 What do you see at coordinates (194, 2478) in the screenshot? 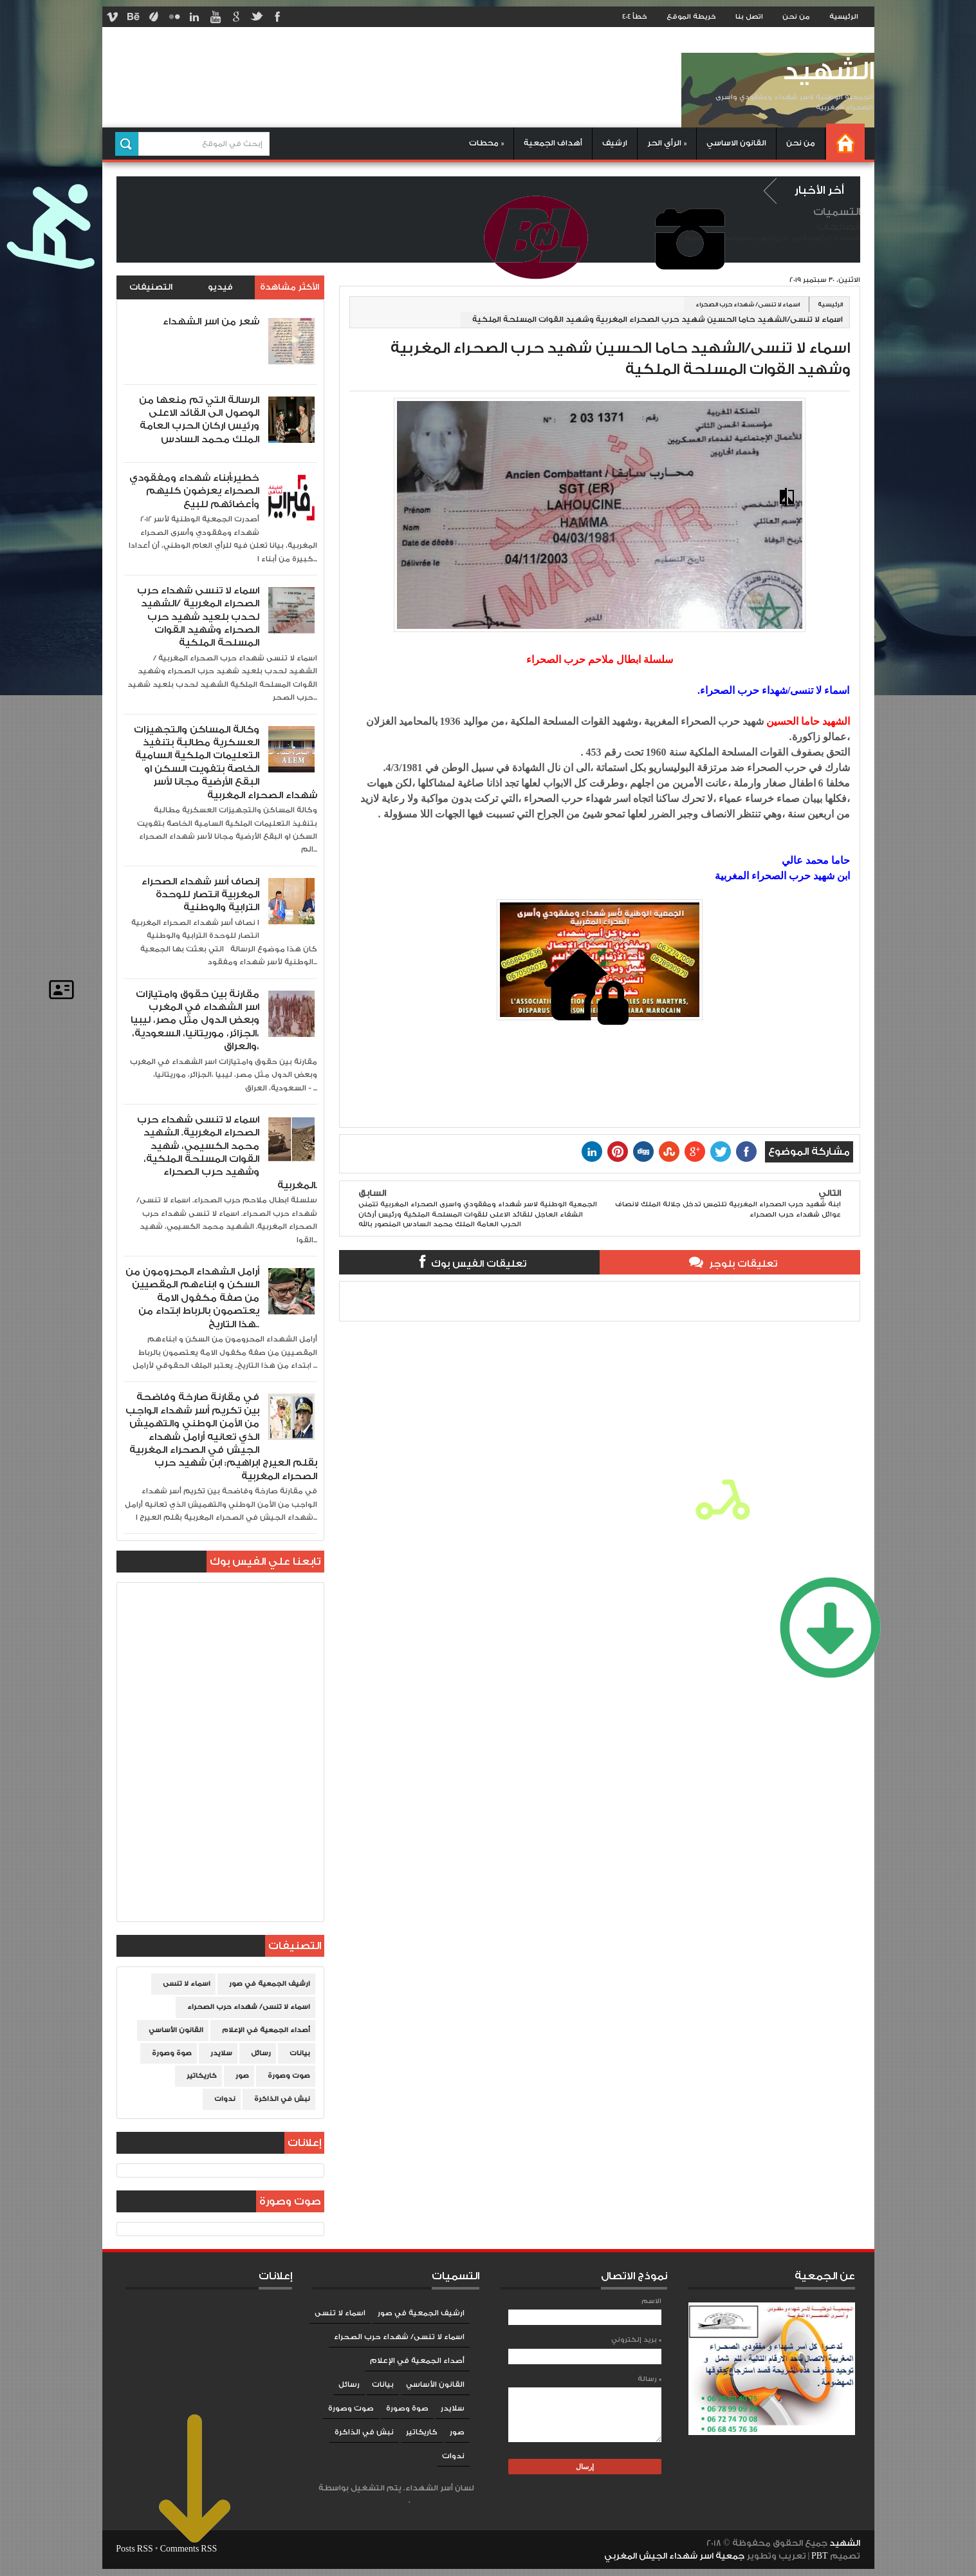
I see `scroll down for more content` at bounding box center [194, 2478].